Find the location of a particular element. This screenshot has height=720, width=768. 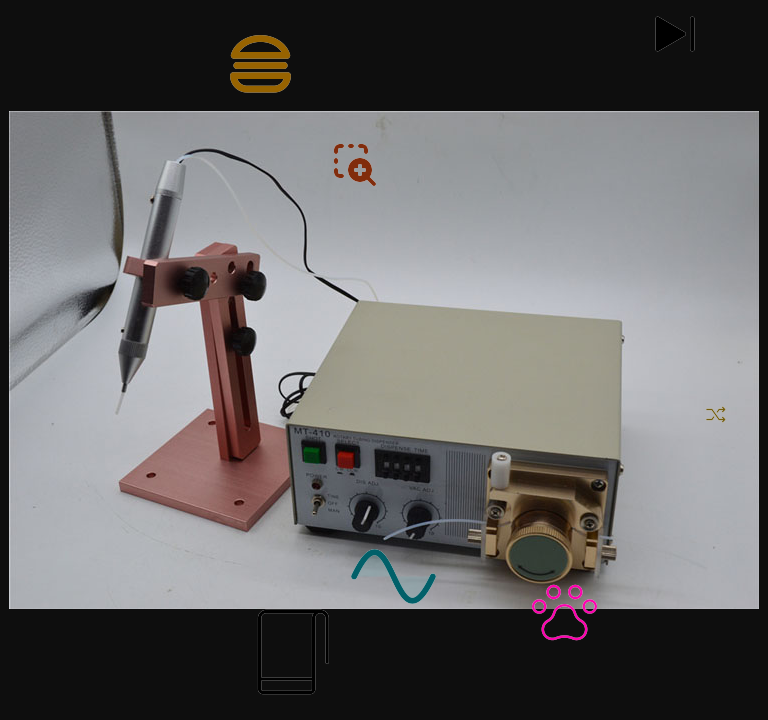

access pet-related features or settings is located at coordinates (564, 612).